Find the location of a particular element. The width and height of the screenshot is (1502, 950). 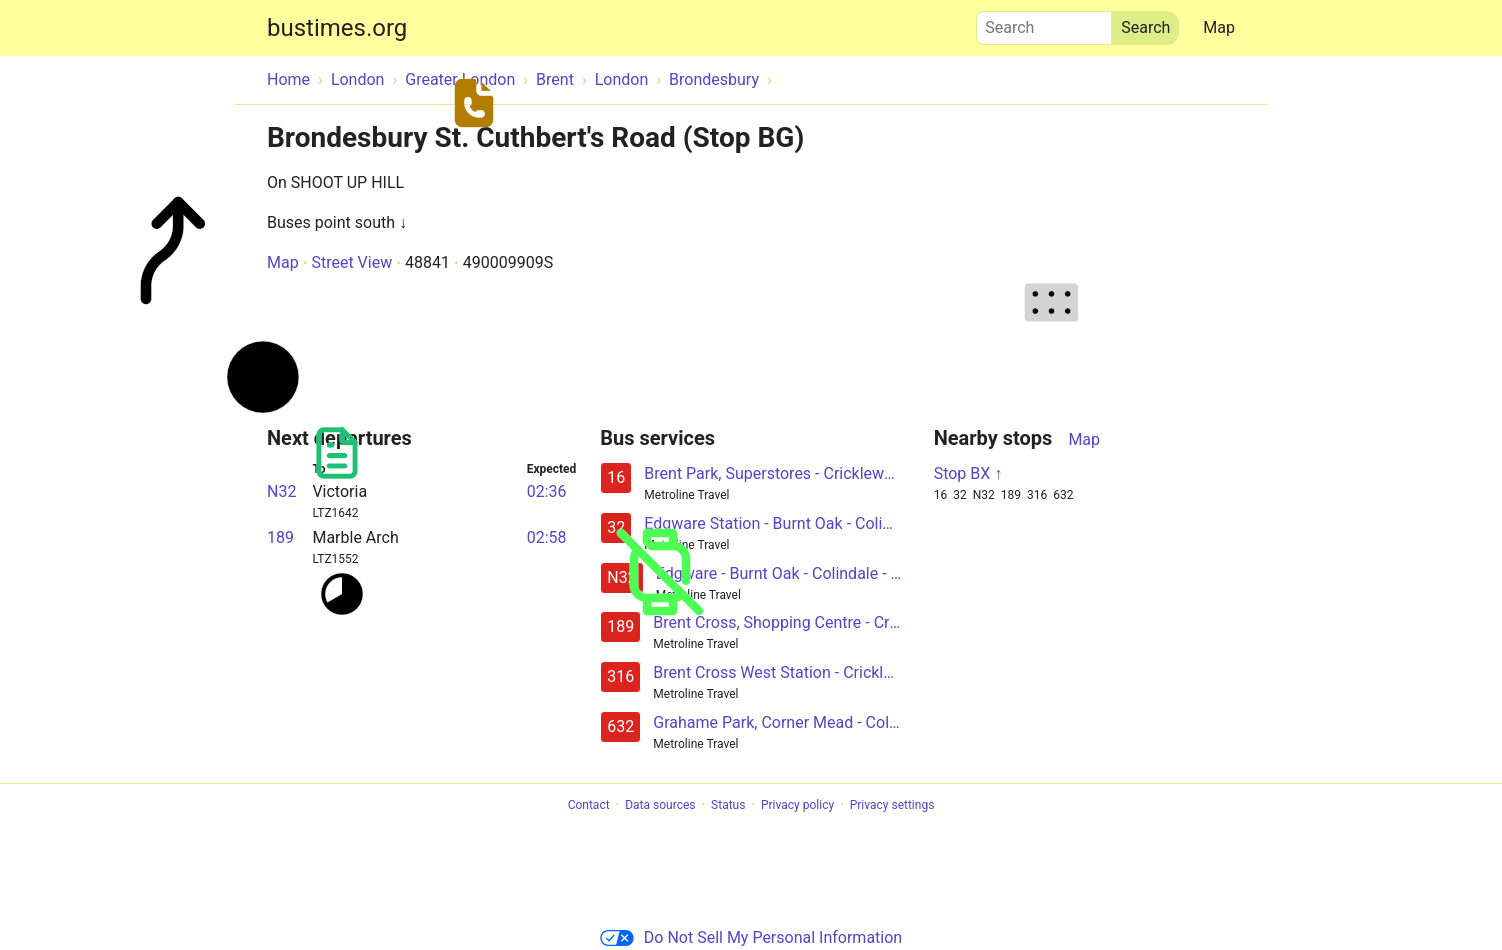

view document contents is located at coordinates (337, 453).